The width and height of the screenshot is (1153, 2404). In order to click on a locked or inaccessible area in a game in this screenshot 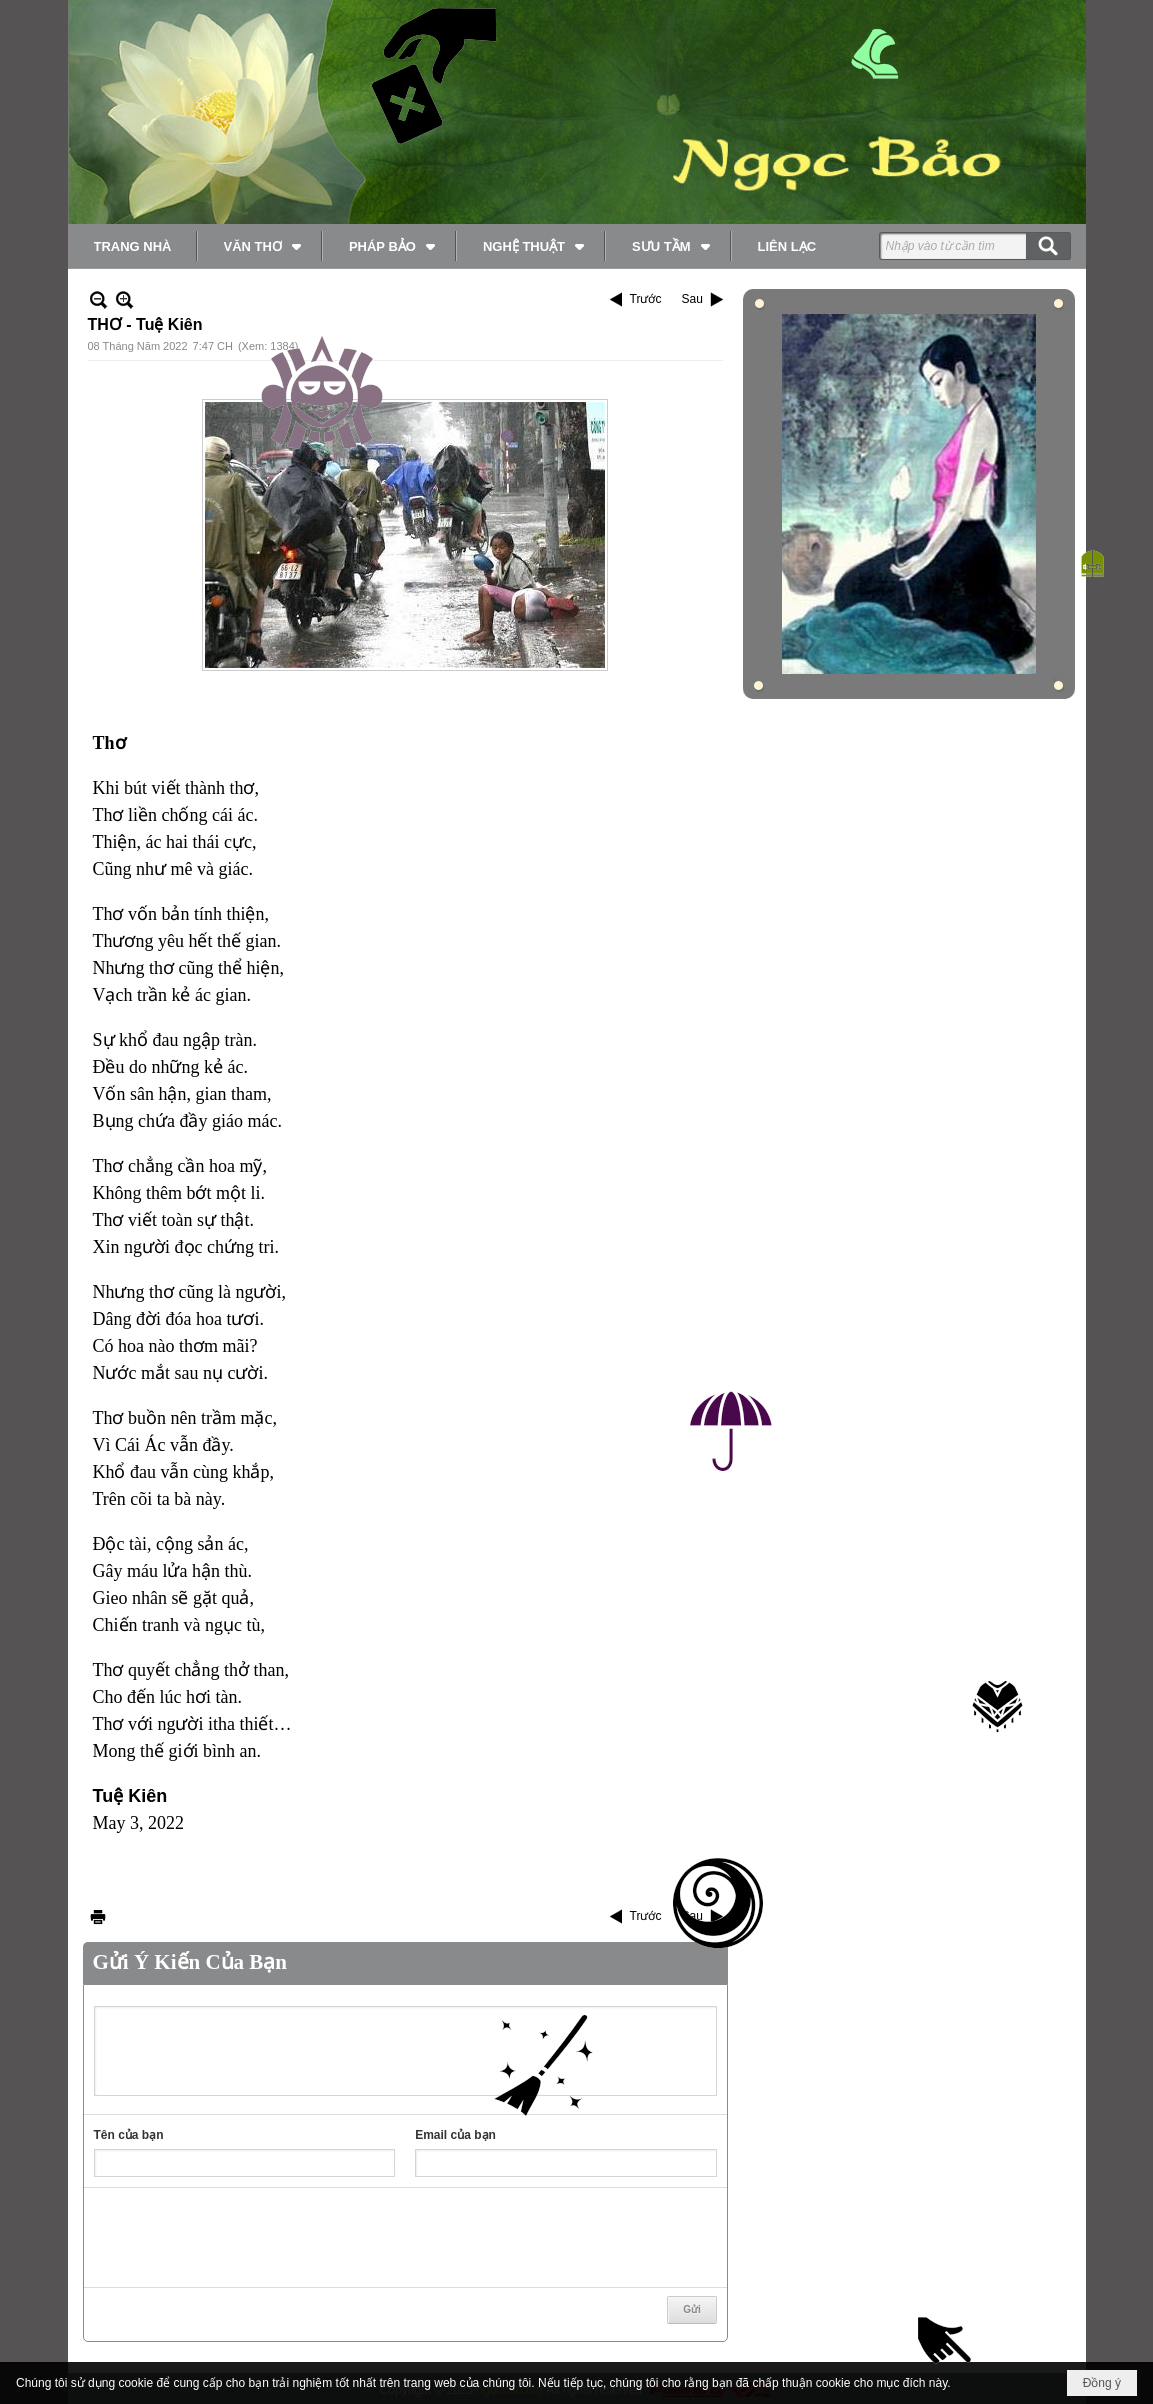, I will do `click(1092, 562)`.